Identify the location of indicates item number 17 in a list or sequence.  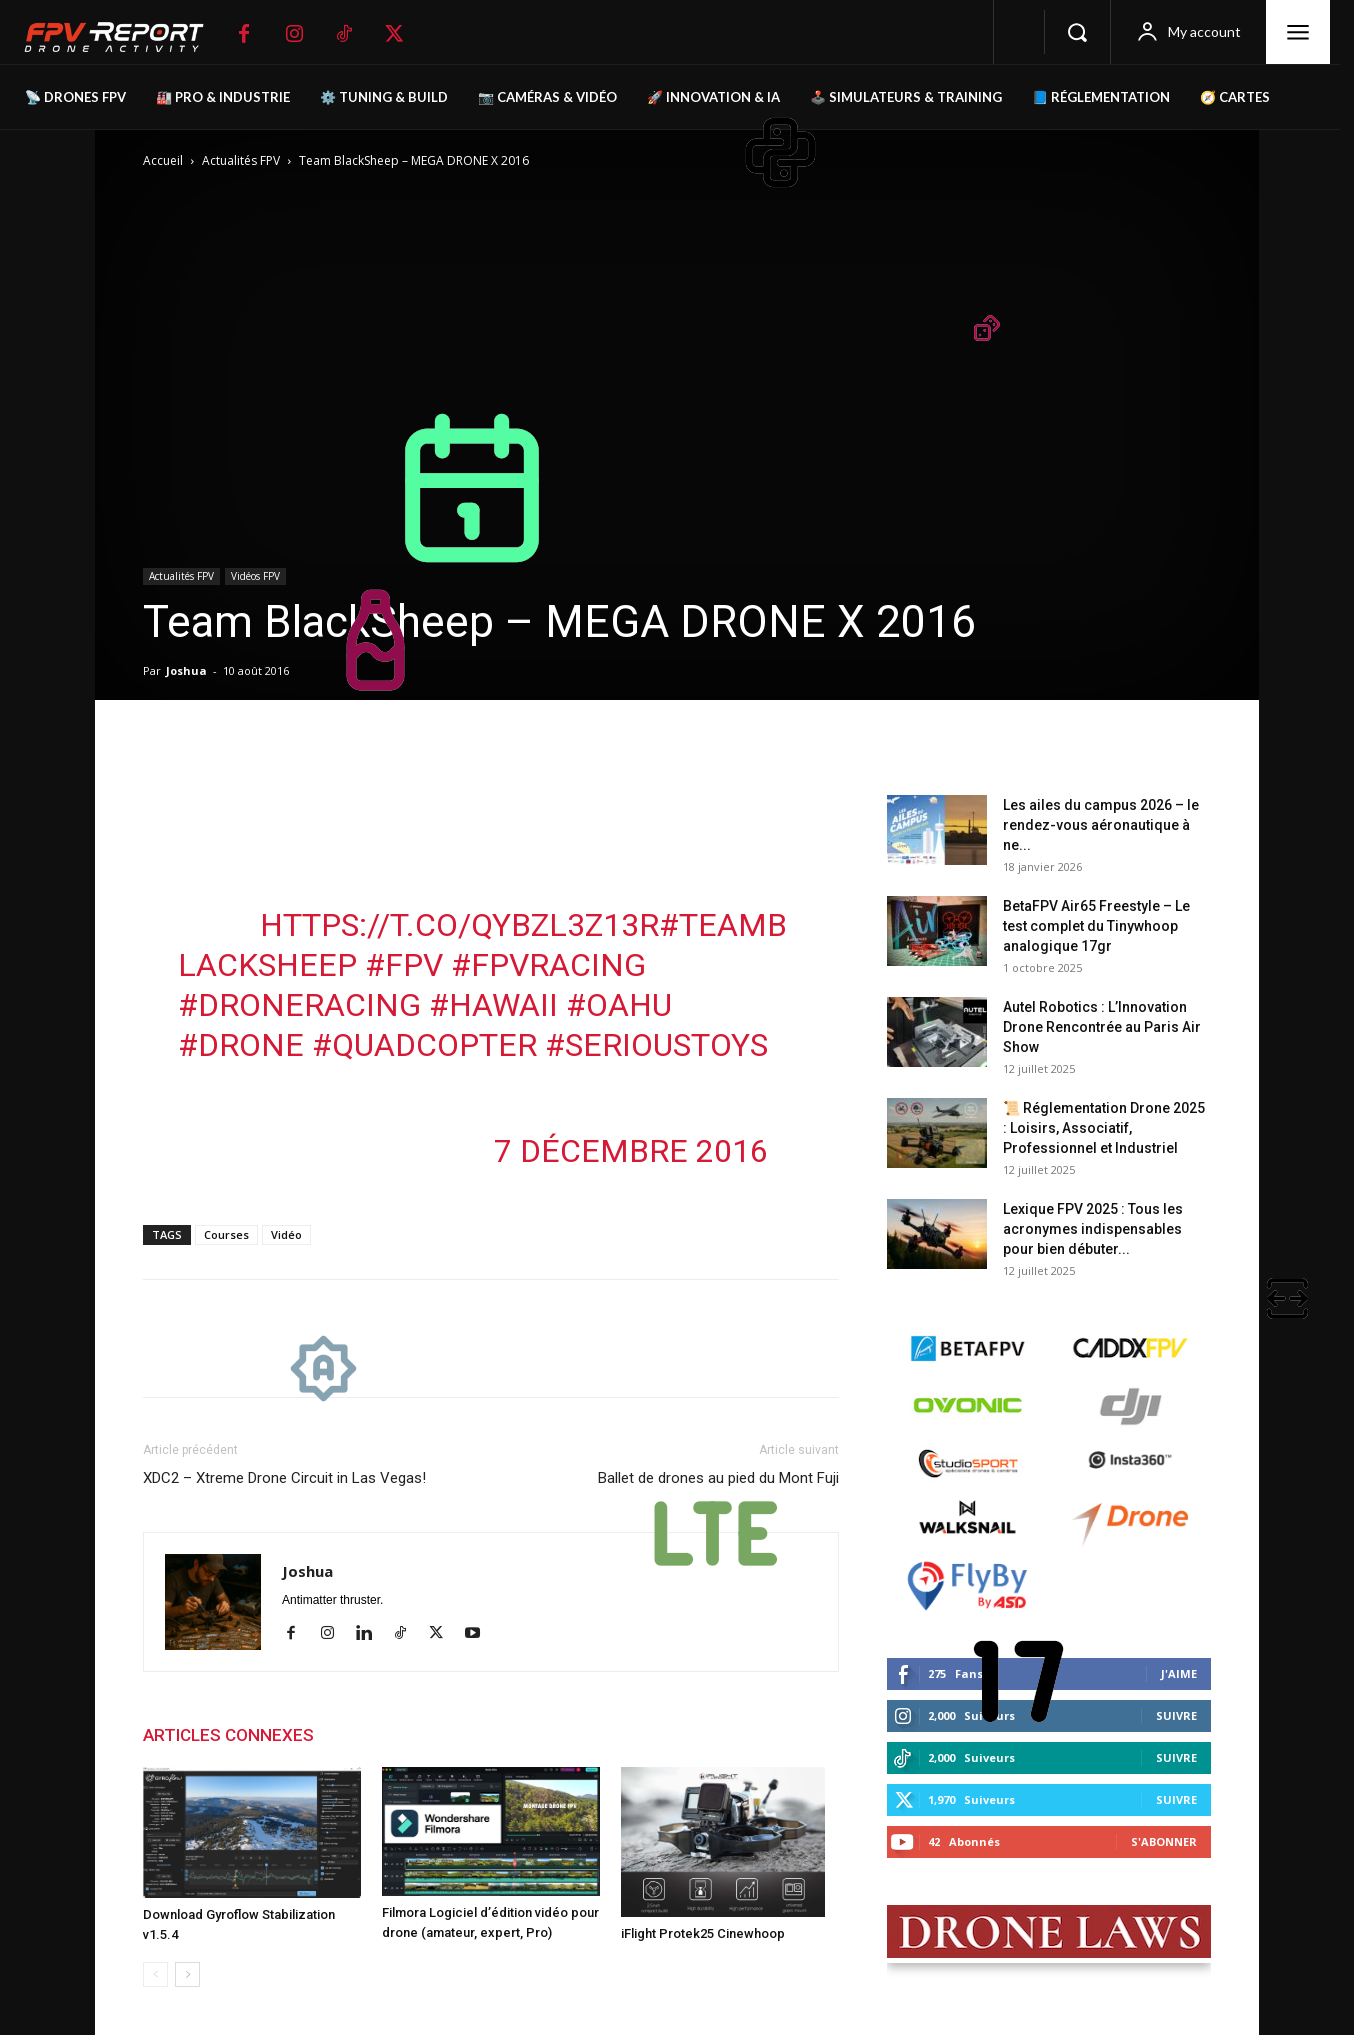
(1014, 1681).